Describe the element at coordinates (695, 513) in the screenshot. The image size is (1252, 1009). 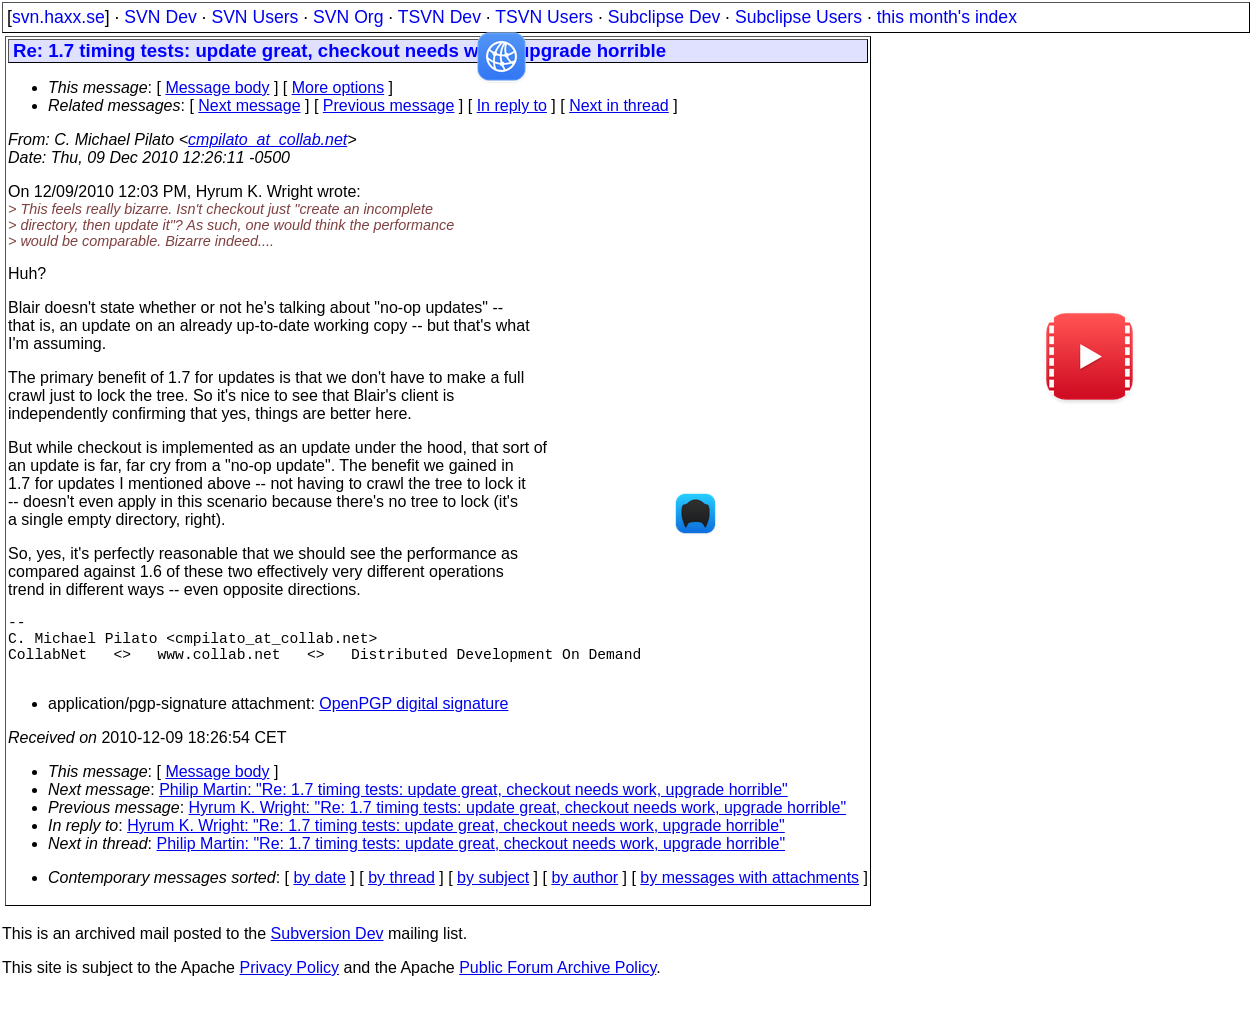
I see `launch redream dreamcast emulator` at that location.